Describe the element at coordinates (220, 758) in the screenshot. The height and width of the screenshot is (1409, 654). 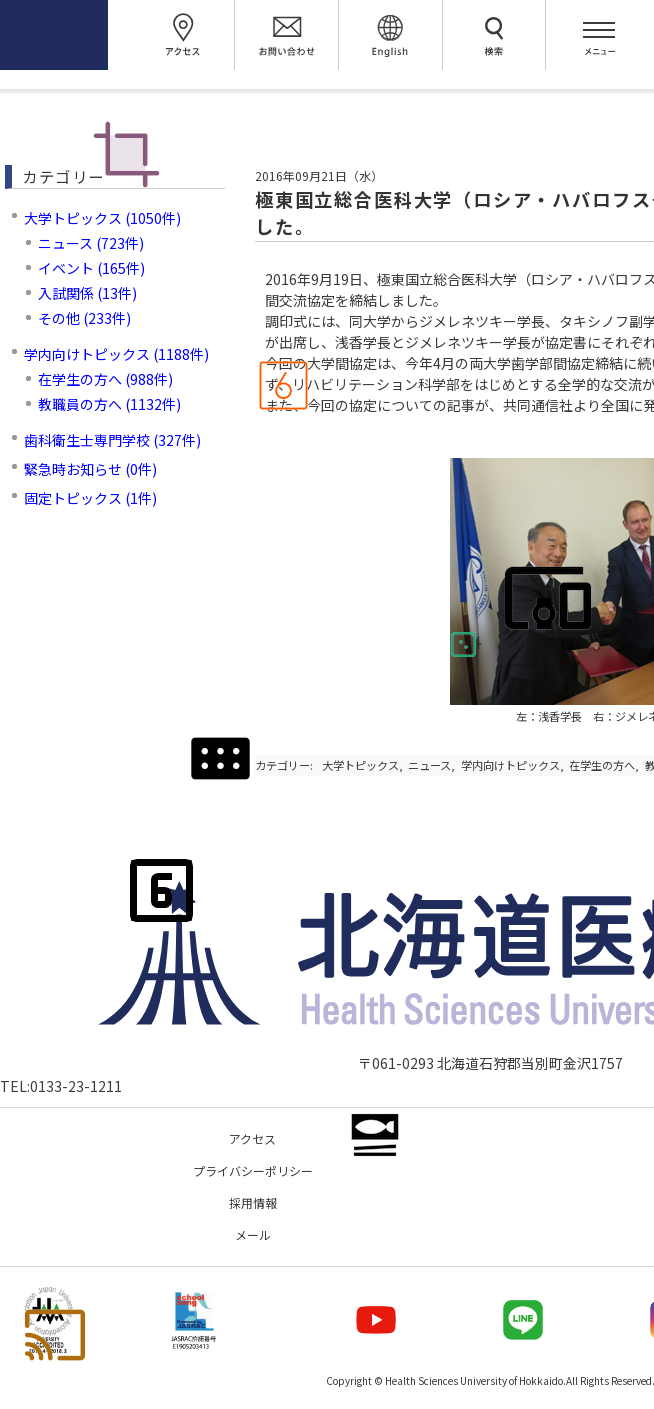
I see `drag to reorder or rearrange items` at that location.